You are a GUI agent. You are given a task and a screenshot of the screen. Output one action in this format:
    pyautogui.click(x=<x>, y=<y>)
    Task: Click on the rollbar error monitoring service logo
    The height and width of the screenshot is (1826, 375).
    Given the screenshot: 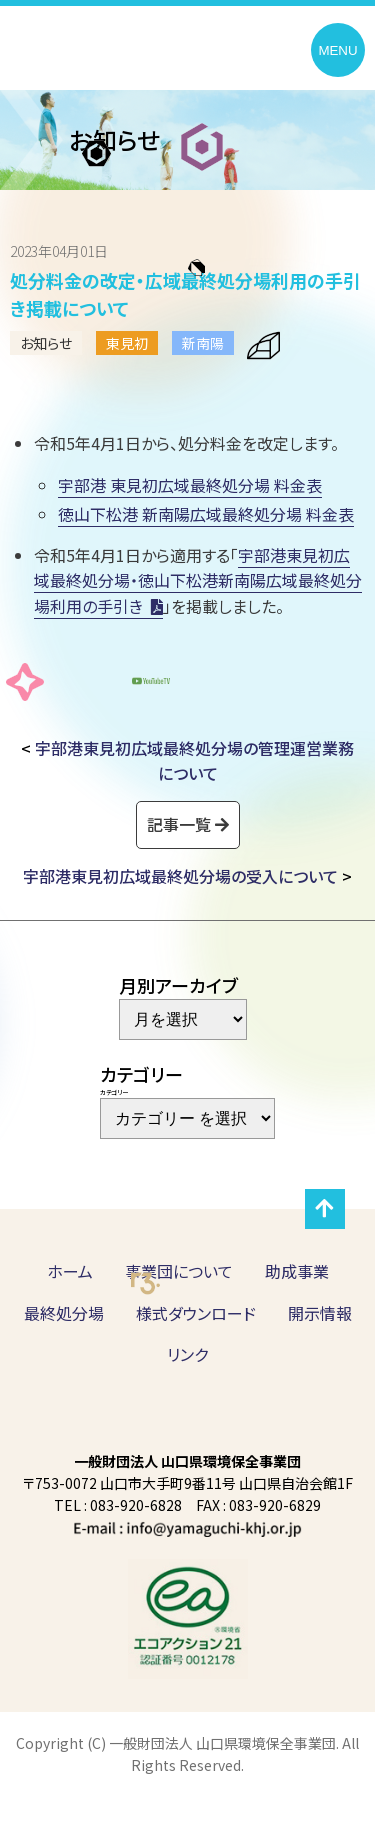 What is the action you would take?
    pyautogui.click(x=263, y=345)
    